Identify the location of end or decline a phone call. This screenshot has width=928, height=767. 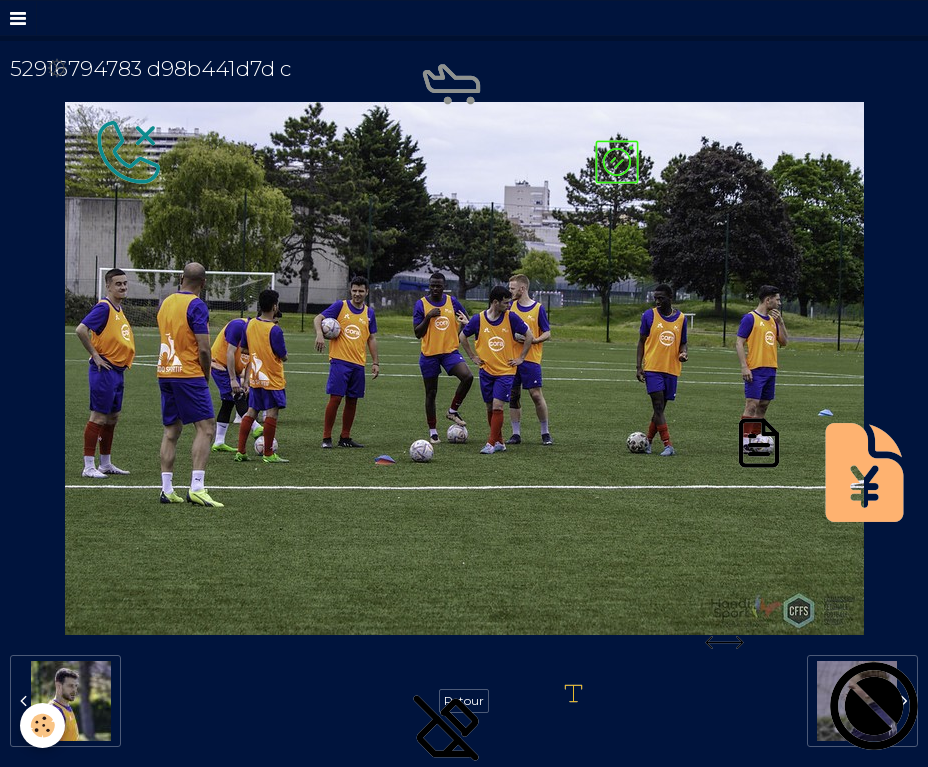
(130, 151).